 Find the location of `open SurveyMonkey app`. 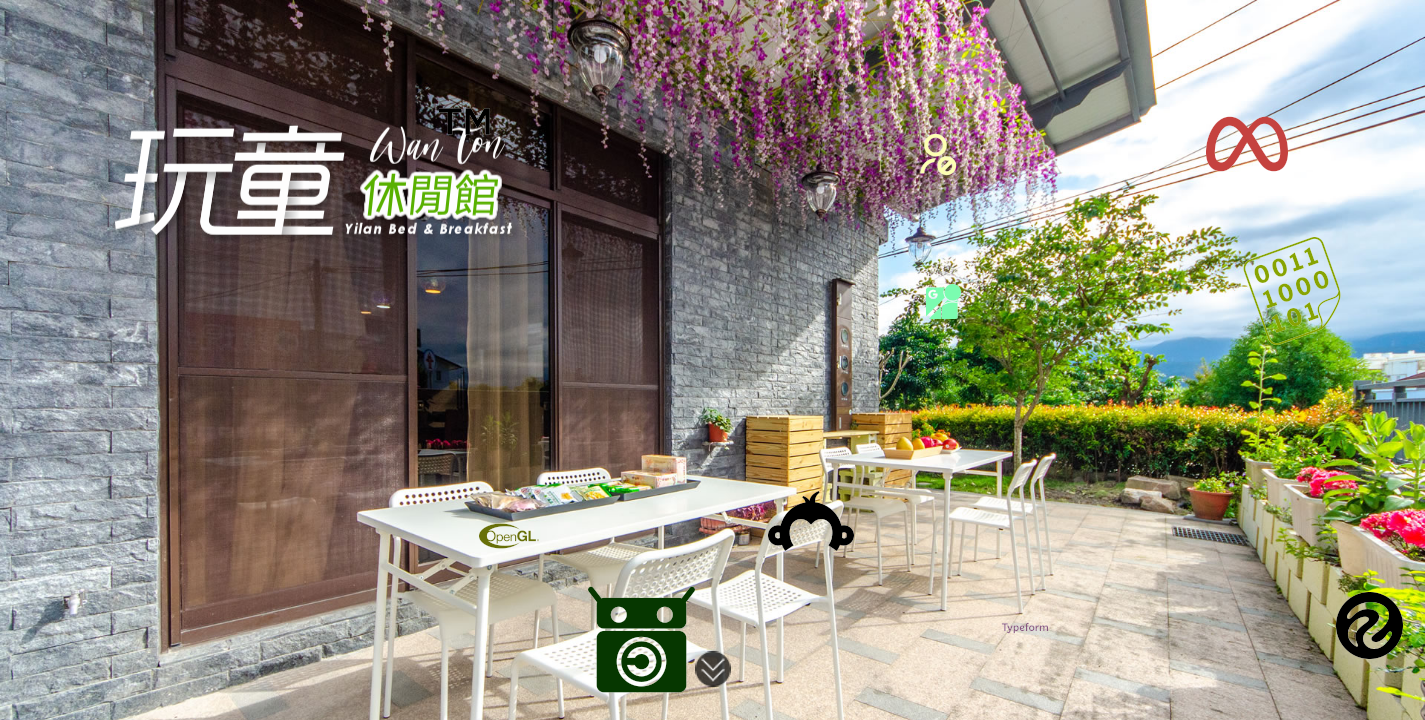

open SurveyMonkey app is located at coordinates (811, 521).